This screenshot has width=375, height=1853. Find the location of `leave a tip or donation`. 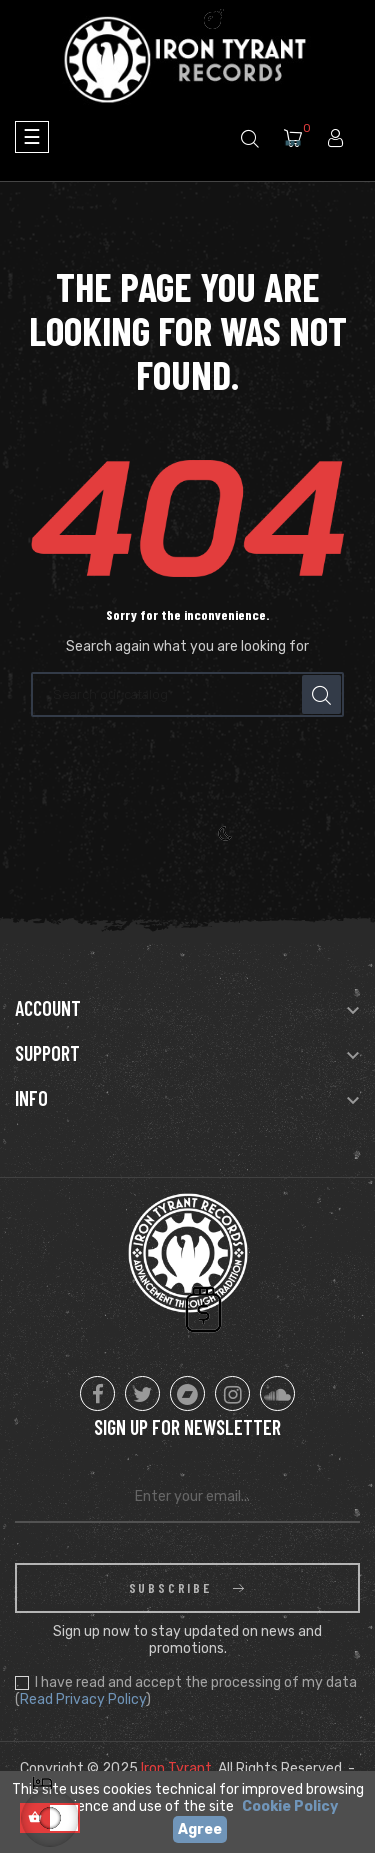

leave a tip or donation is located at coordinates (203, 1309).